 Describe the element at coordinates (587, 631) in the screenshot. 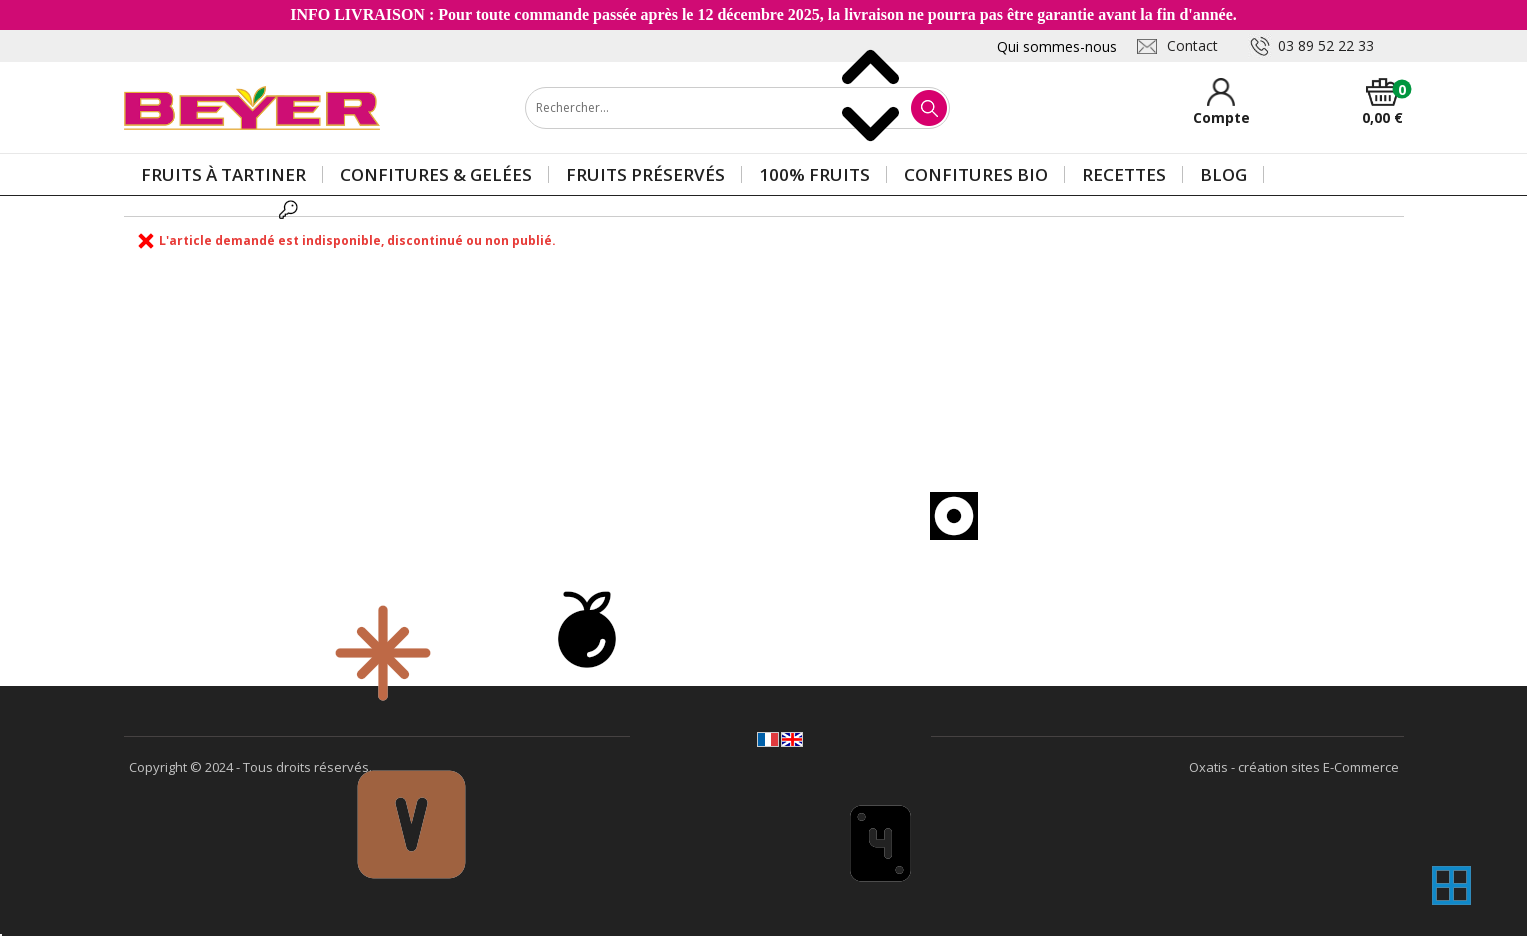

I see `indicates fruit or produce category` at that location.